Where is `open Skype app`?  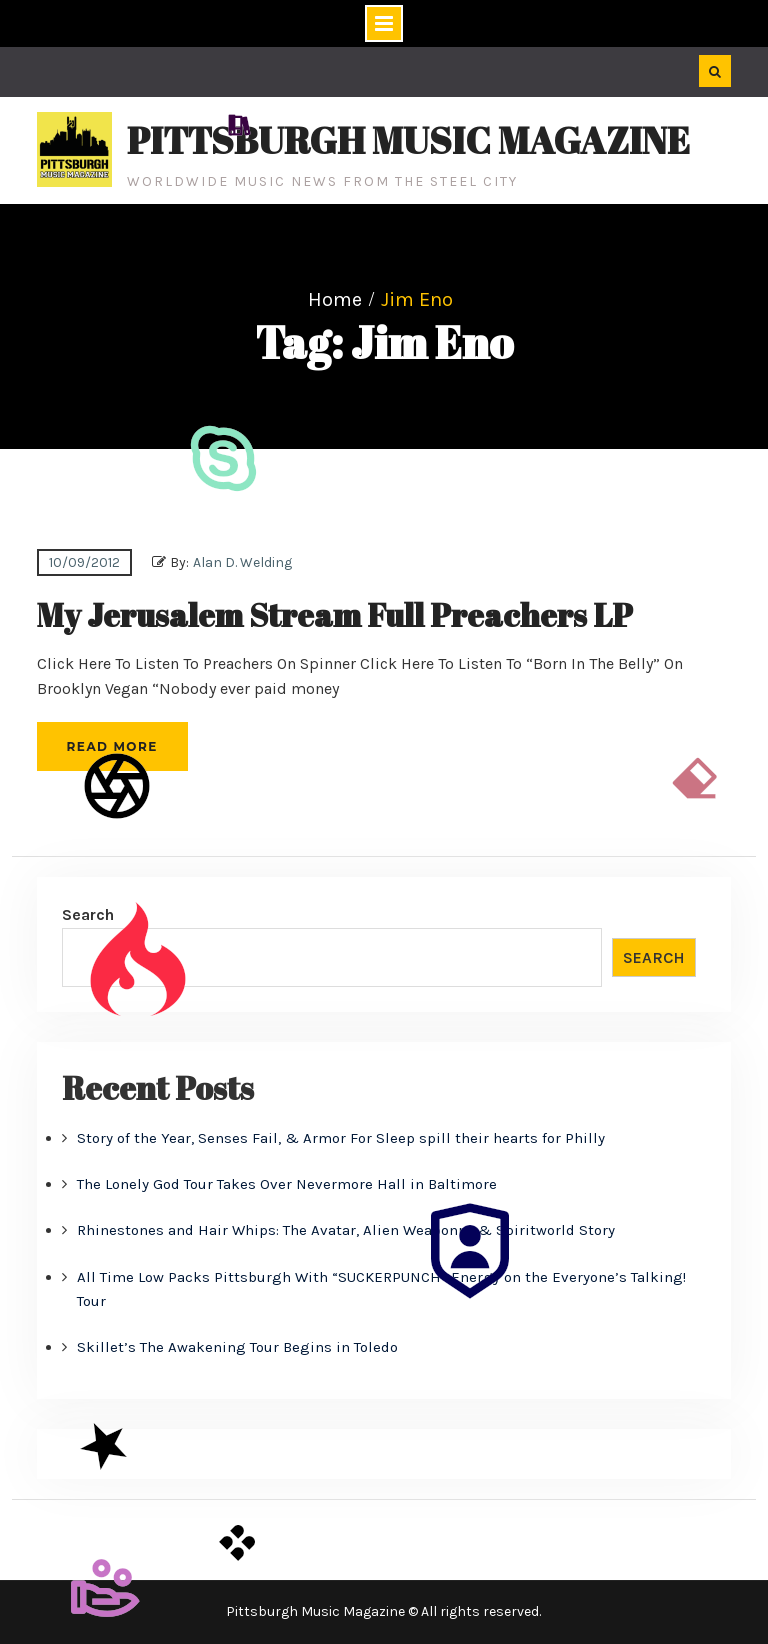
open Skype app is located at coordinates (223, 458).